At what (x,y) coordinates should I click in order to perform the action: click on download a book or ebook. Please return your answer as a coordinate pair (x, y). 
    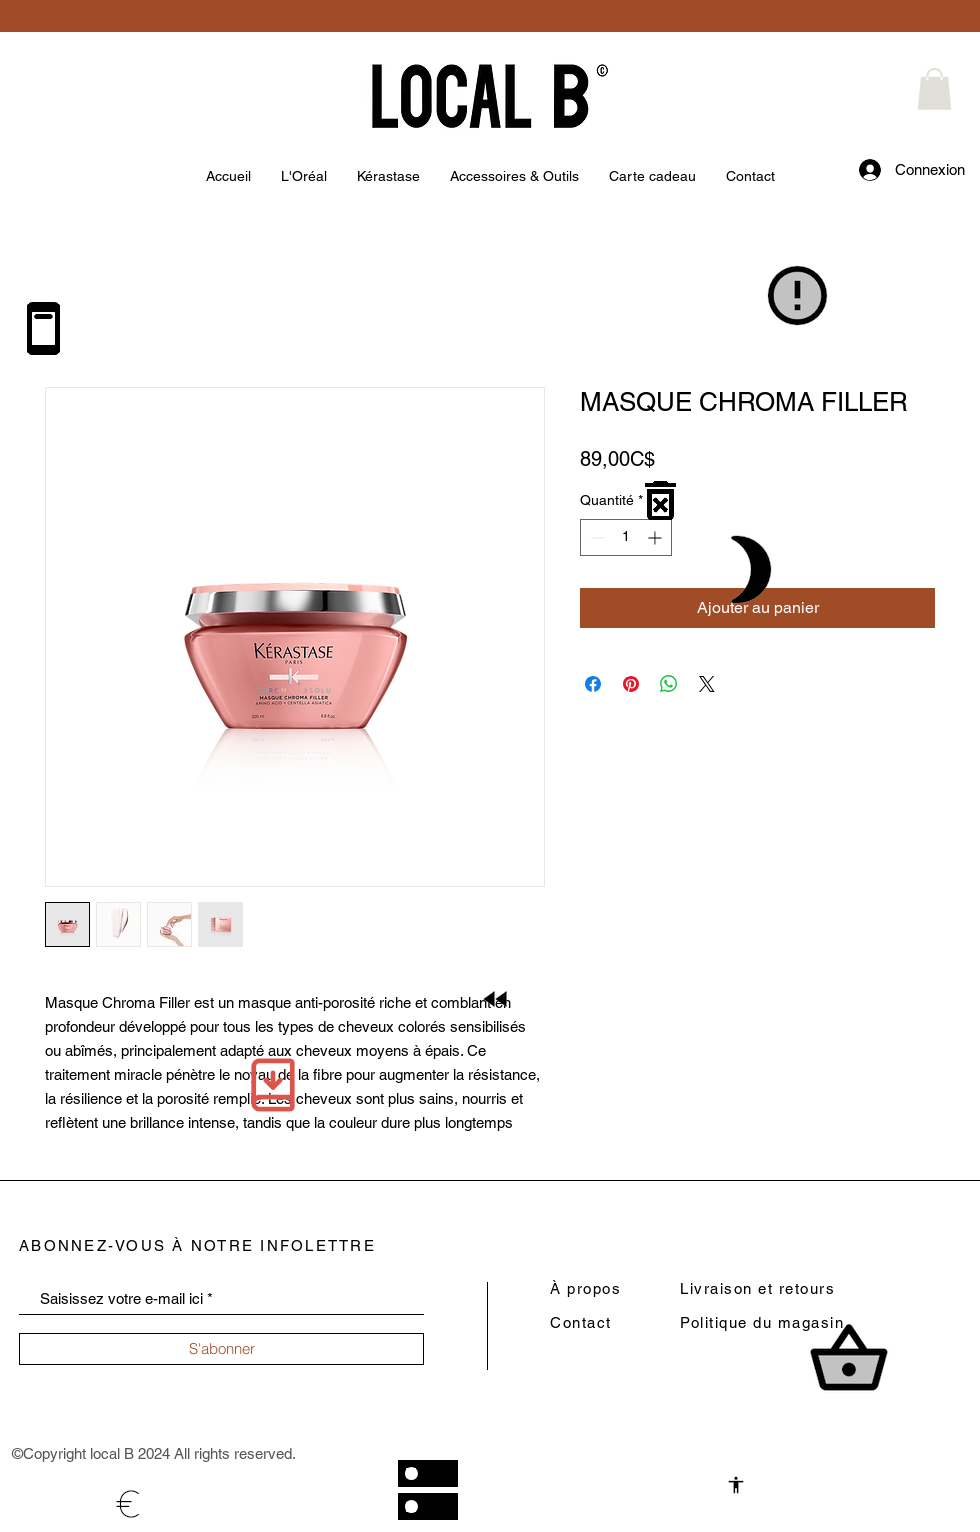
    Looking at the image, I should click on (273, 1085).